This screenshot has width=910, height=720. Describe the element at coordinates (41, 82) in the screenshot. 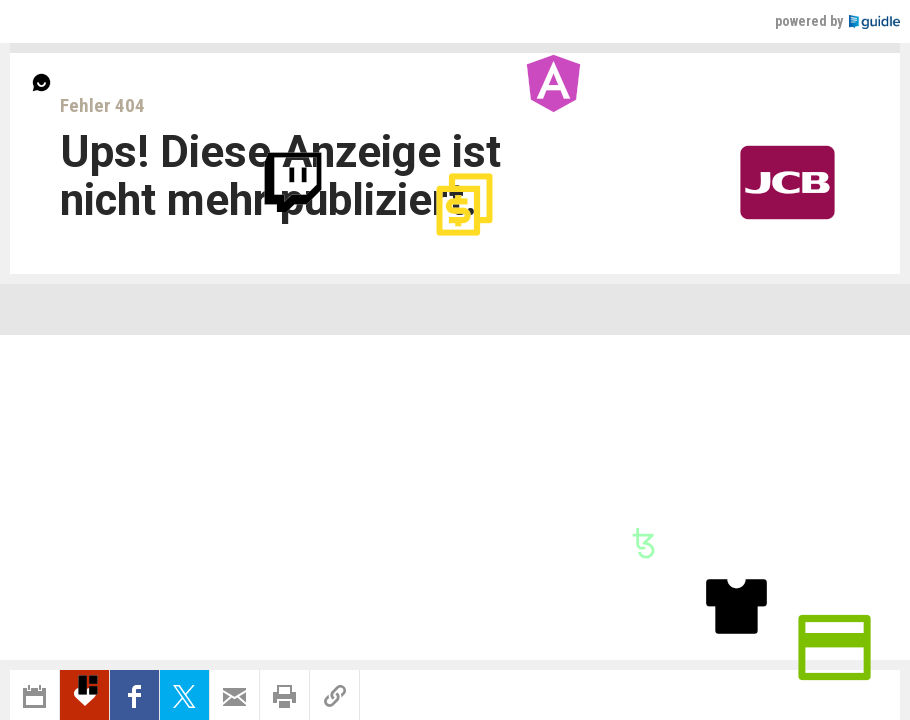

I see `open friendly chat or messaging` at that location.